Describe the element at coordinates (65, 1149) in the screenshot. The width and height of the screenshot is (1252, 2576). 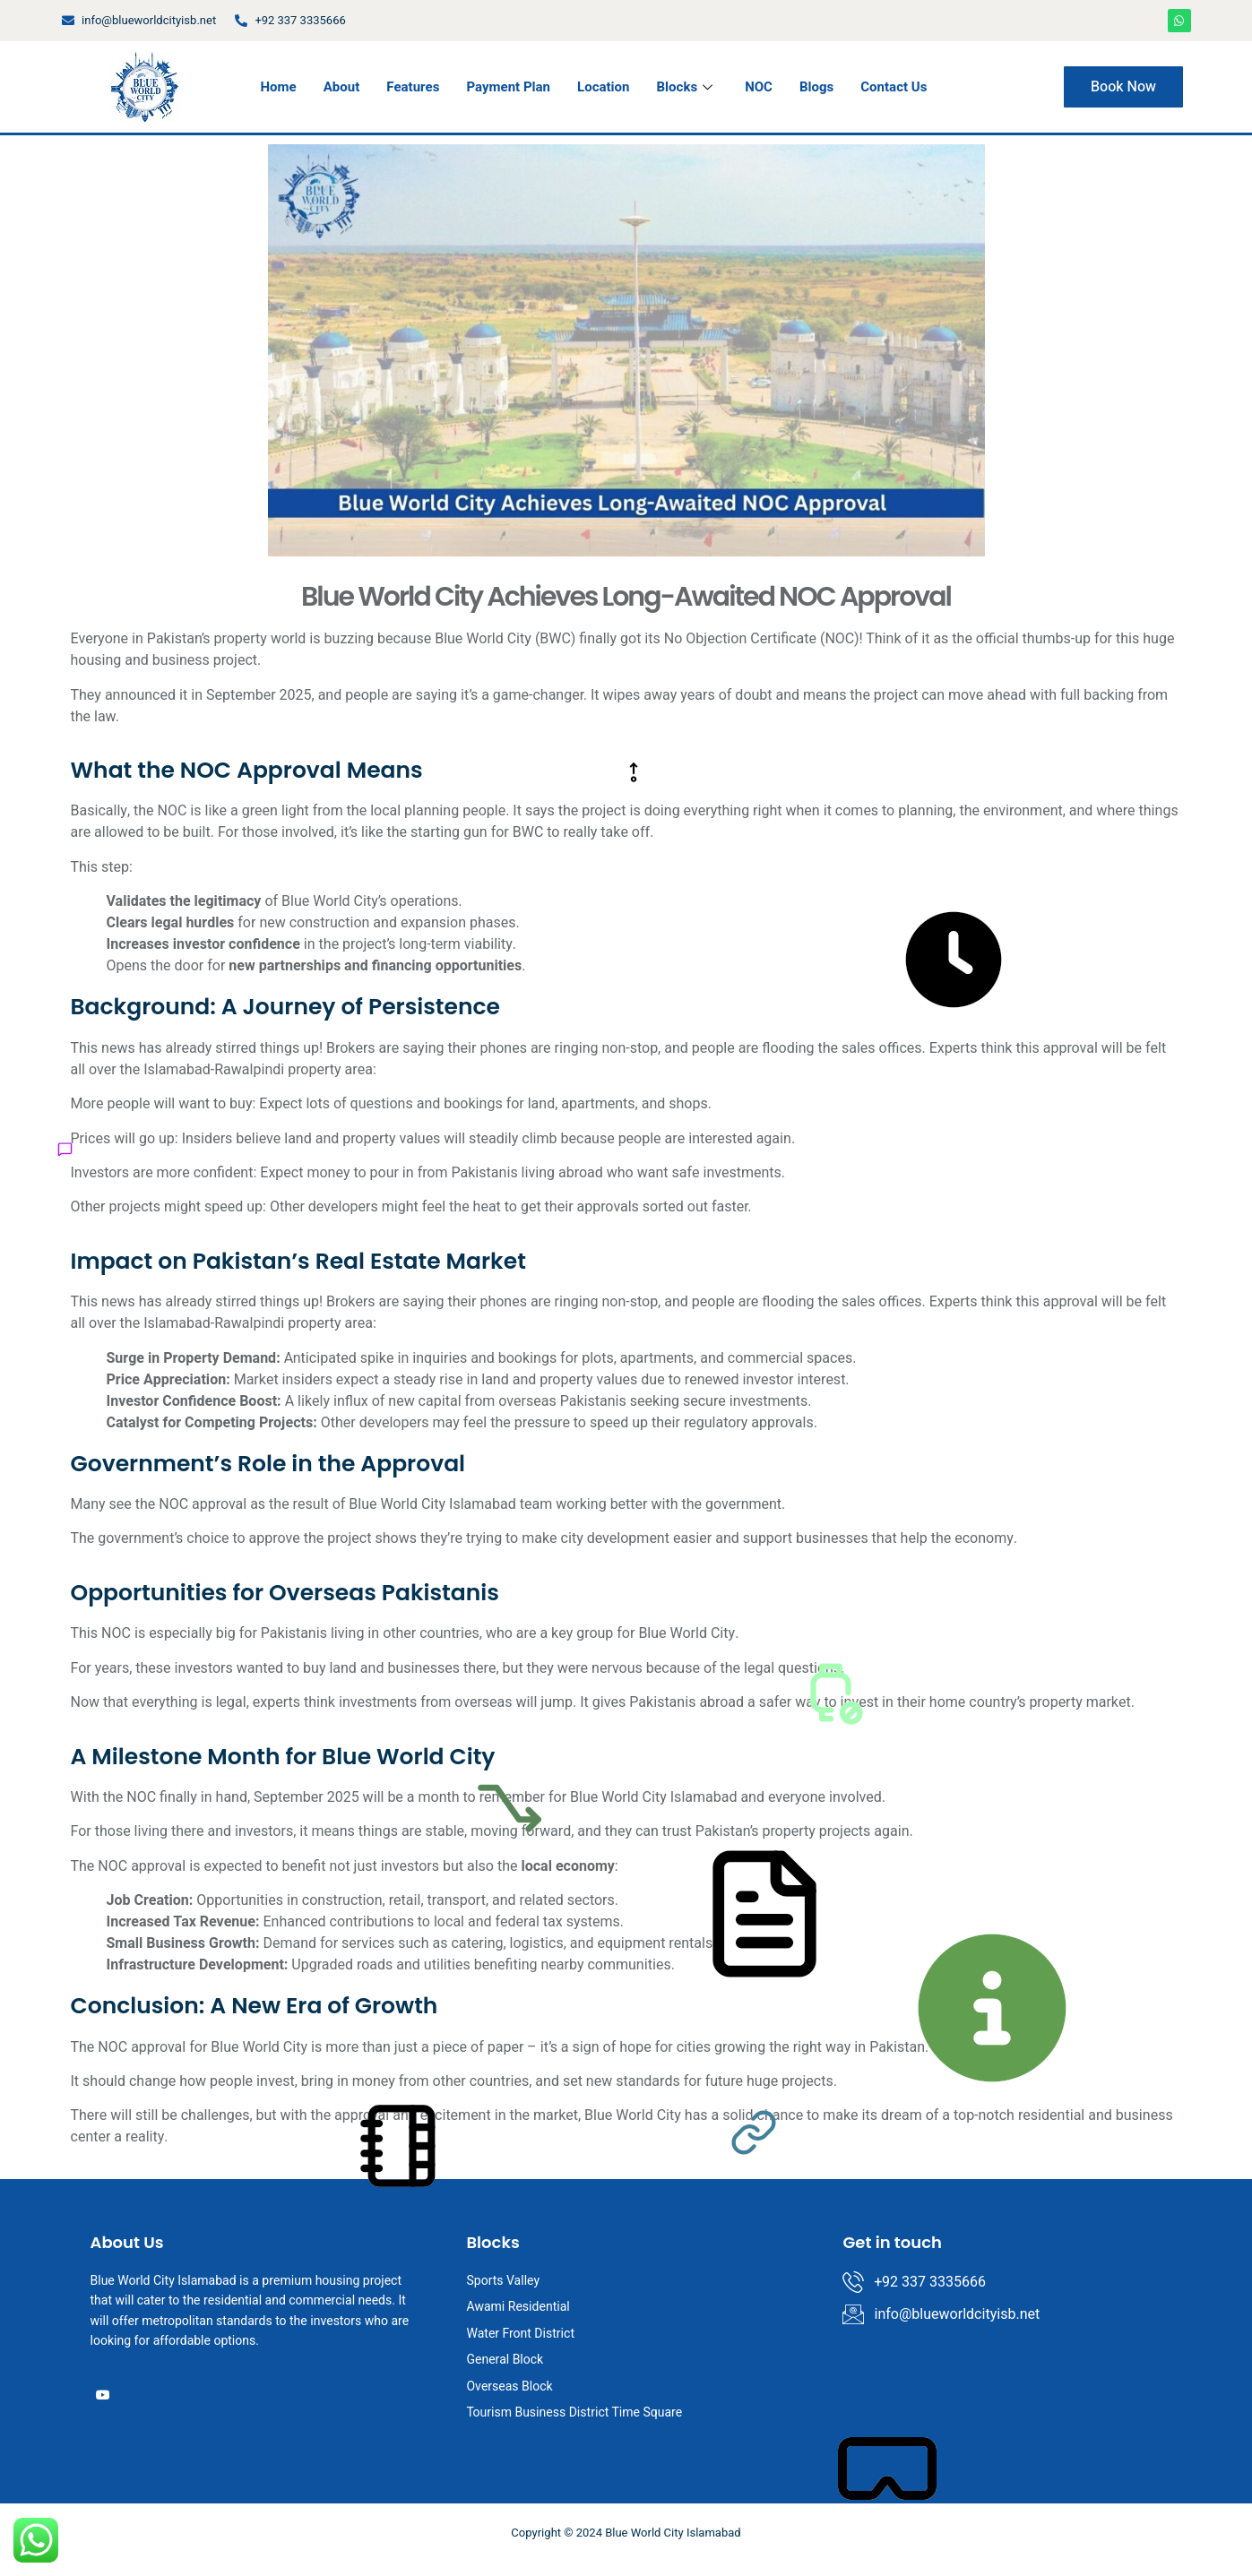
I see `open chat or messaging` at that location.